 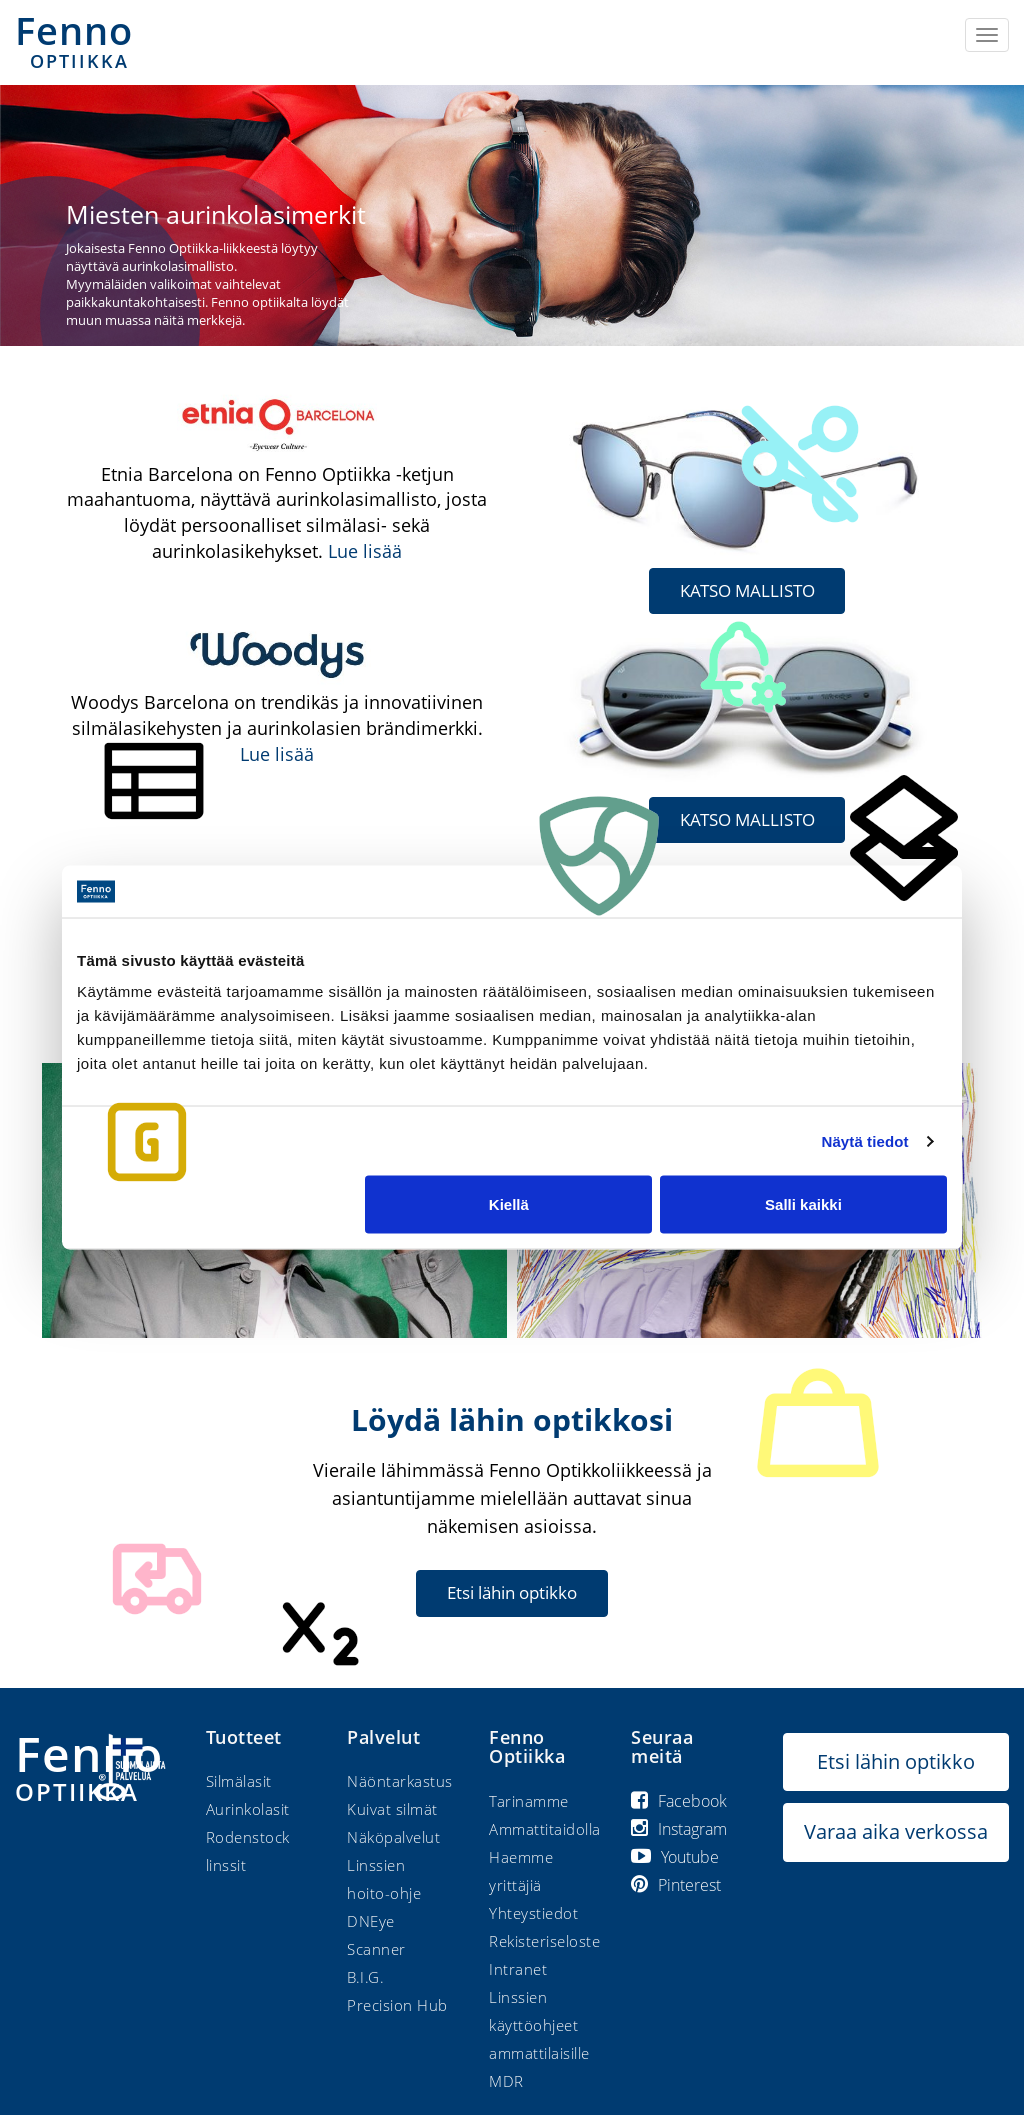 What do you see at coordinates (599, 856) in the screenshot?
I see `NEM cryptocurrency logo` at bounding box center [599, 856].